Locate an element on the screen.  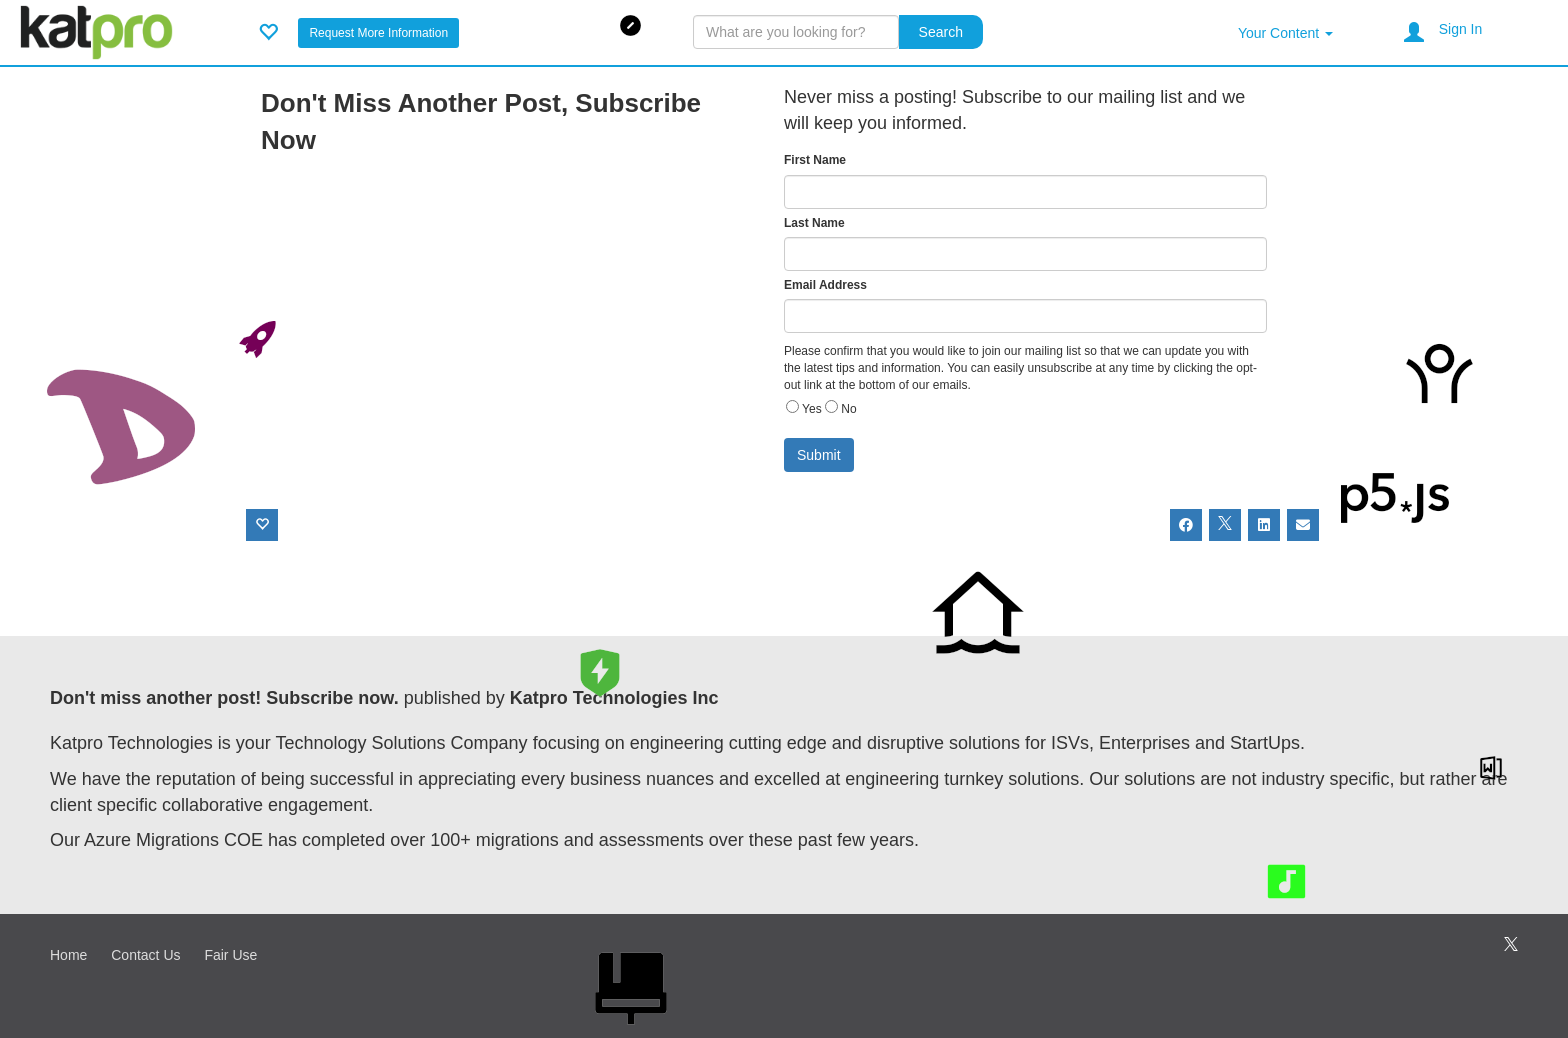
access compass or navigation features is located at coordinates (630, 25).